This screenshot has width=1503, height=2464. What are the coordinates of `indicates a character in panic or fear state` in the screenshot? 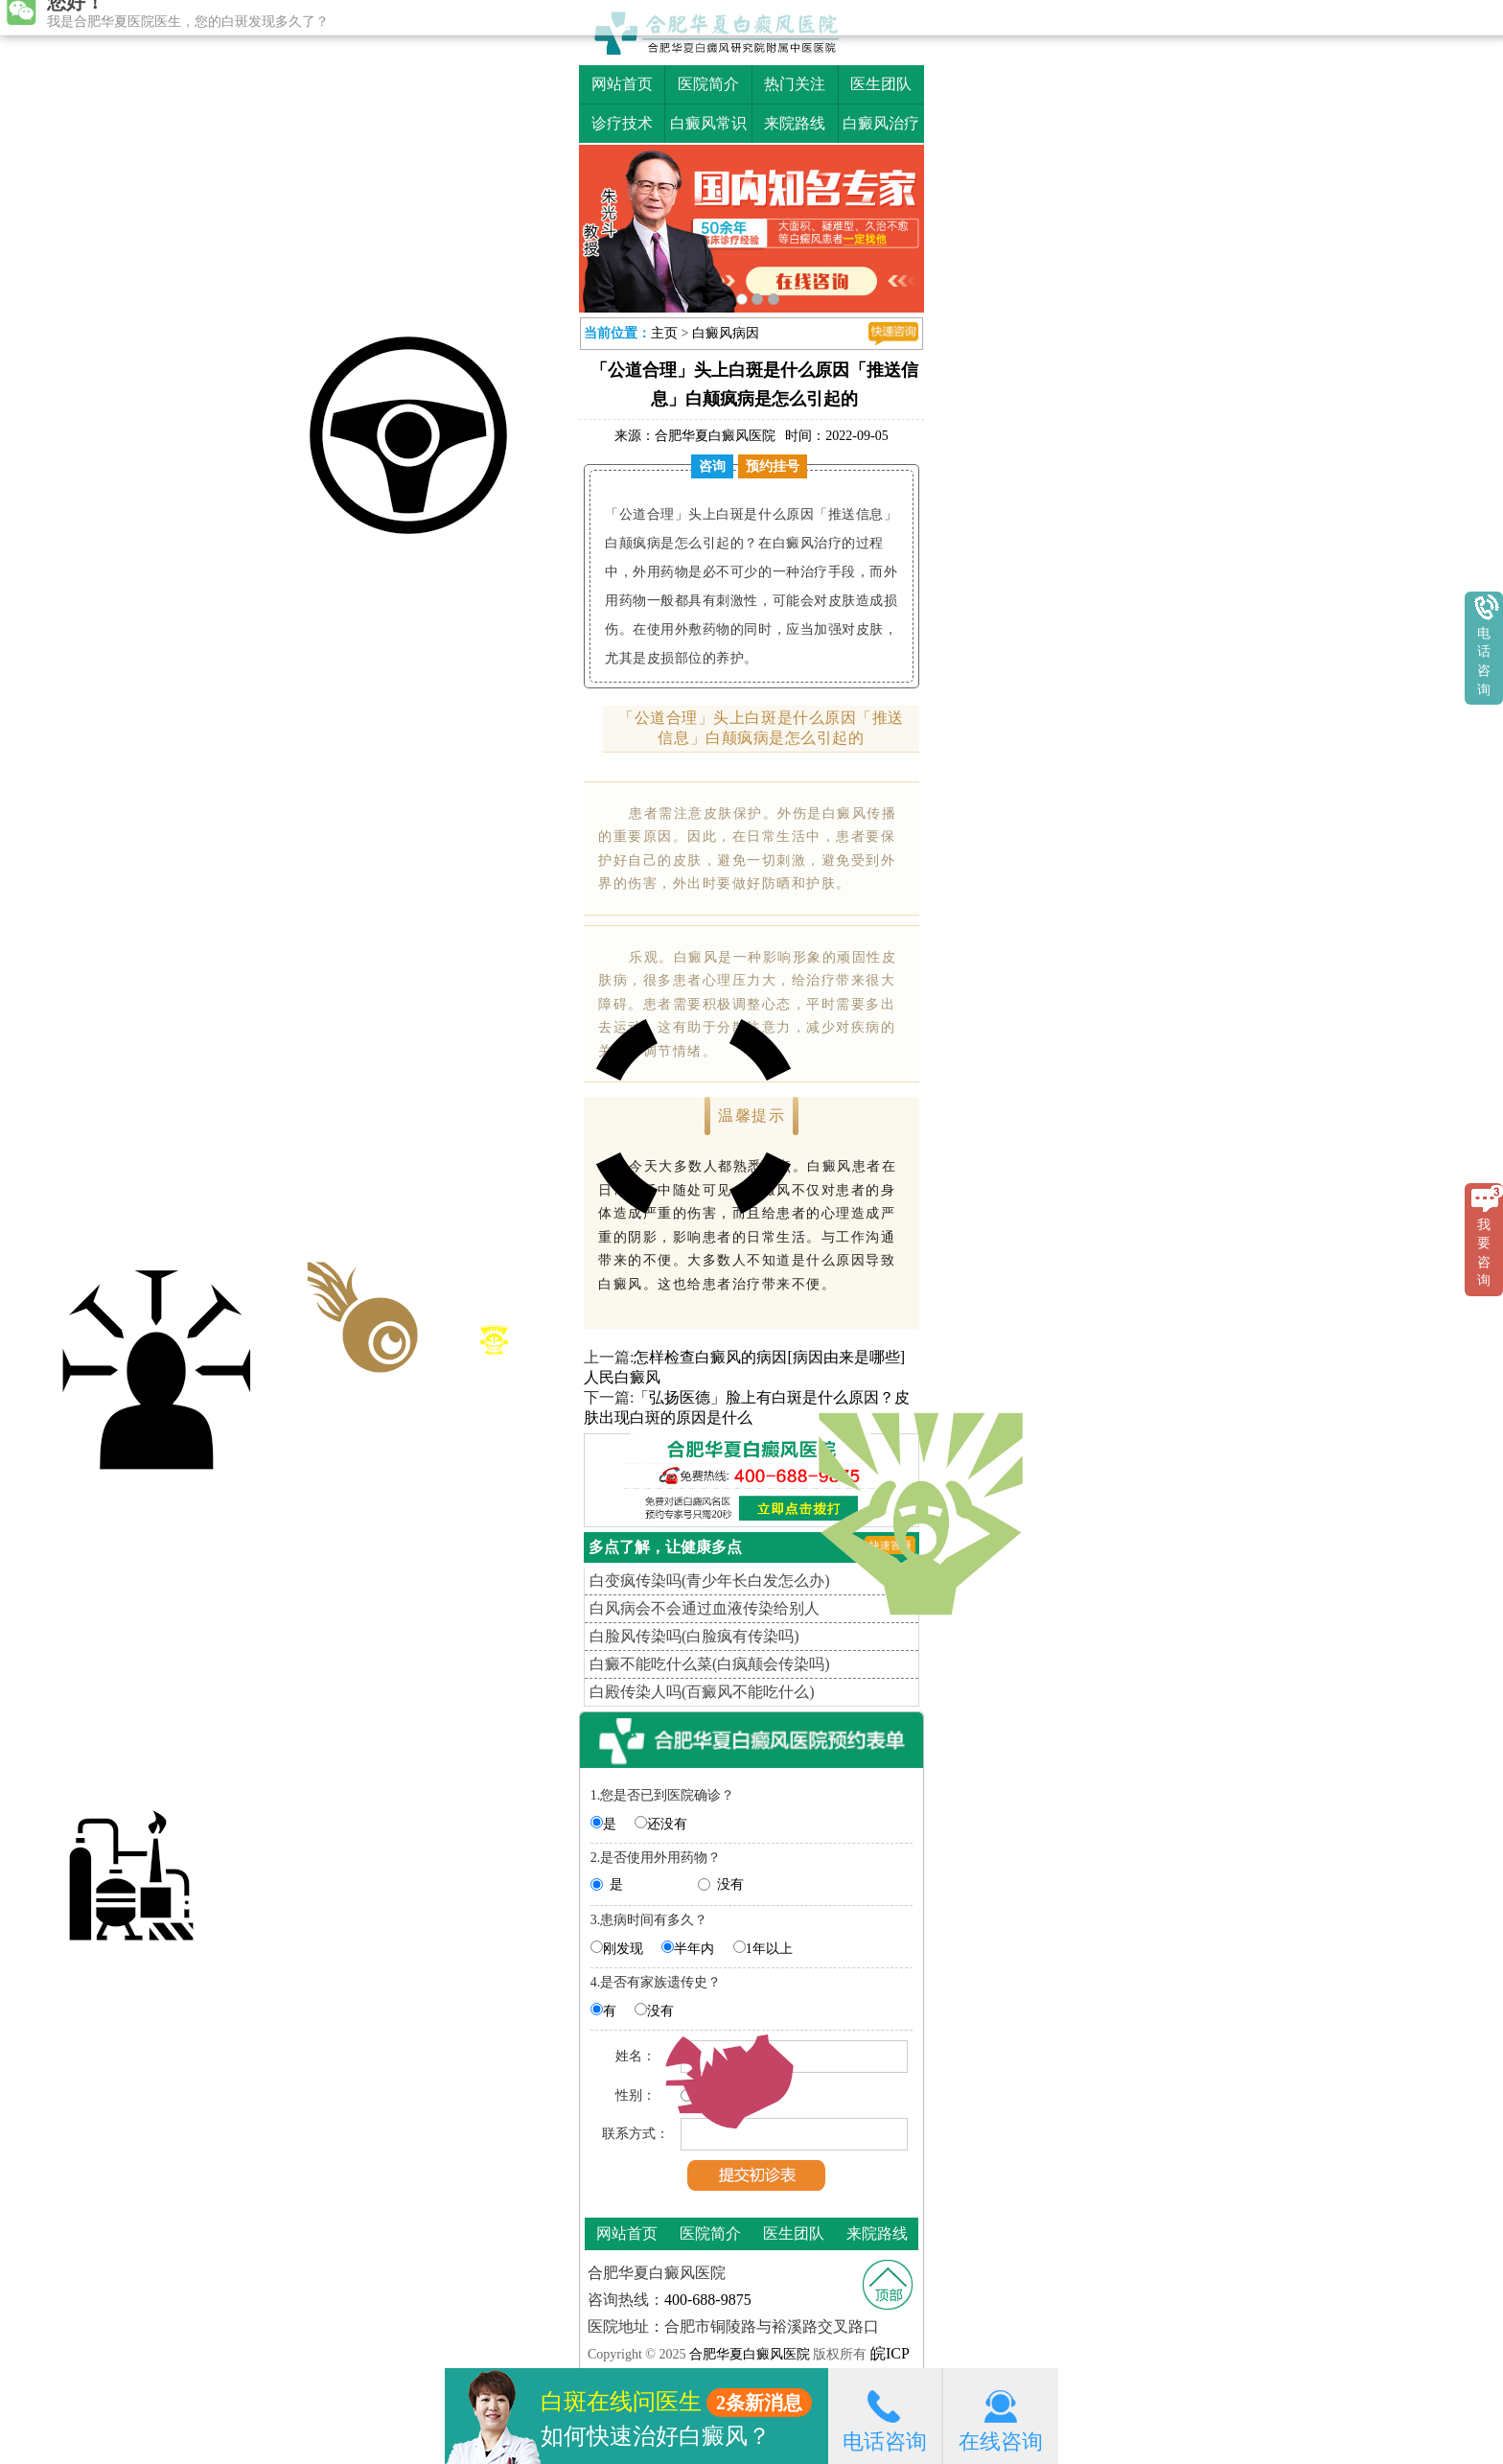 It's located at (920, 1514).